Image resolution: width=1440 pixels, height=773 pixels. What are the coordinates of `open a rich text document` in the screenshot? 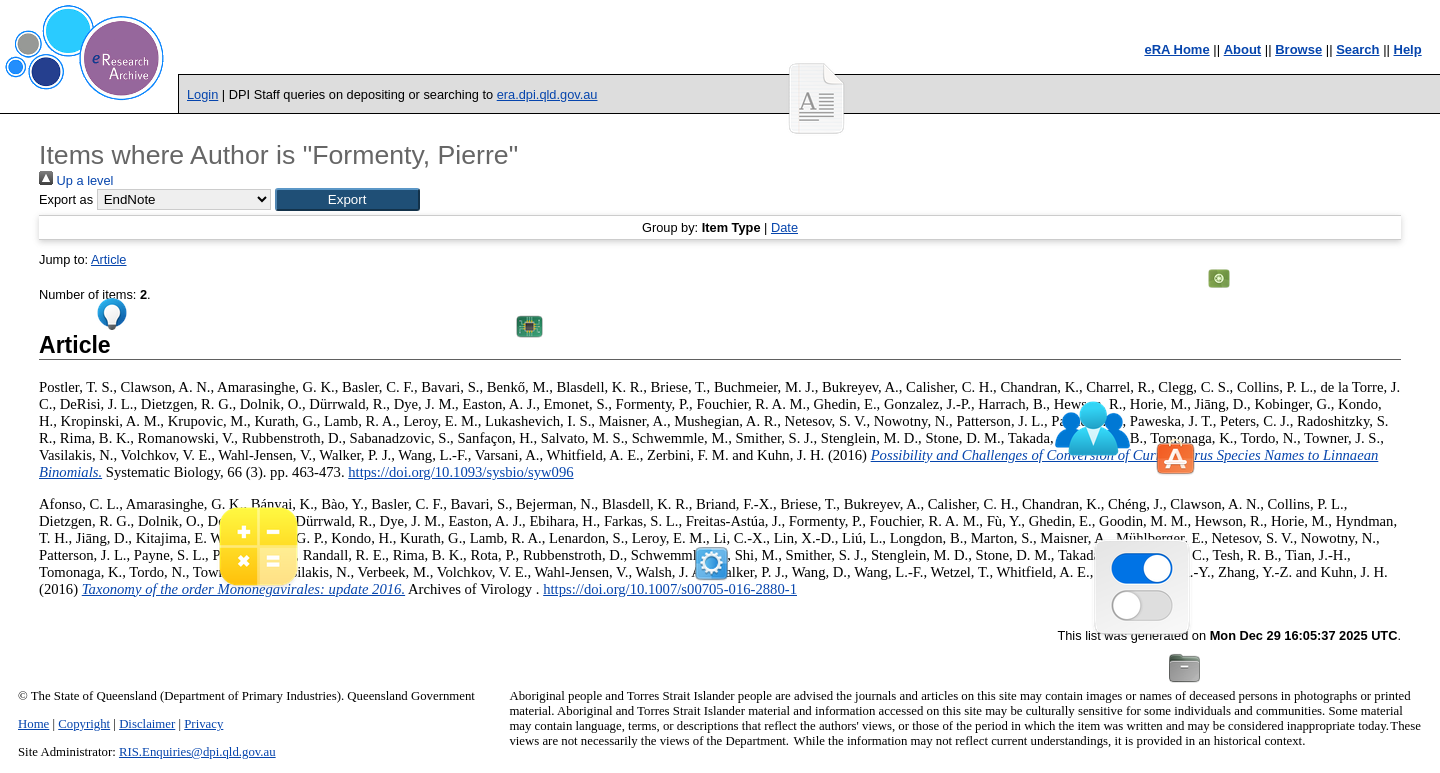 It's located at (816, 98).